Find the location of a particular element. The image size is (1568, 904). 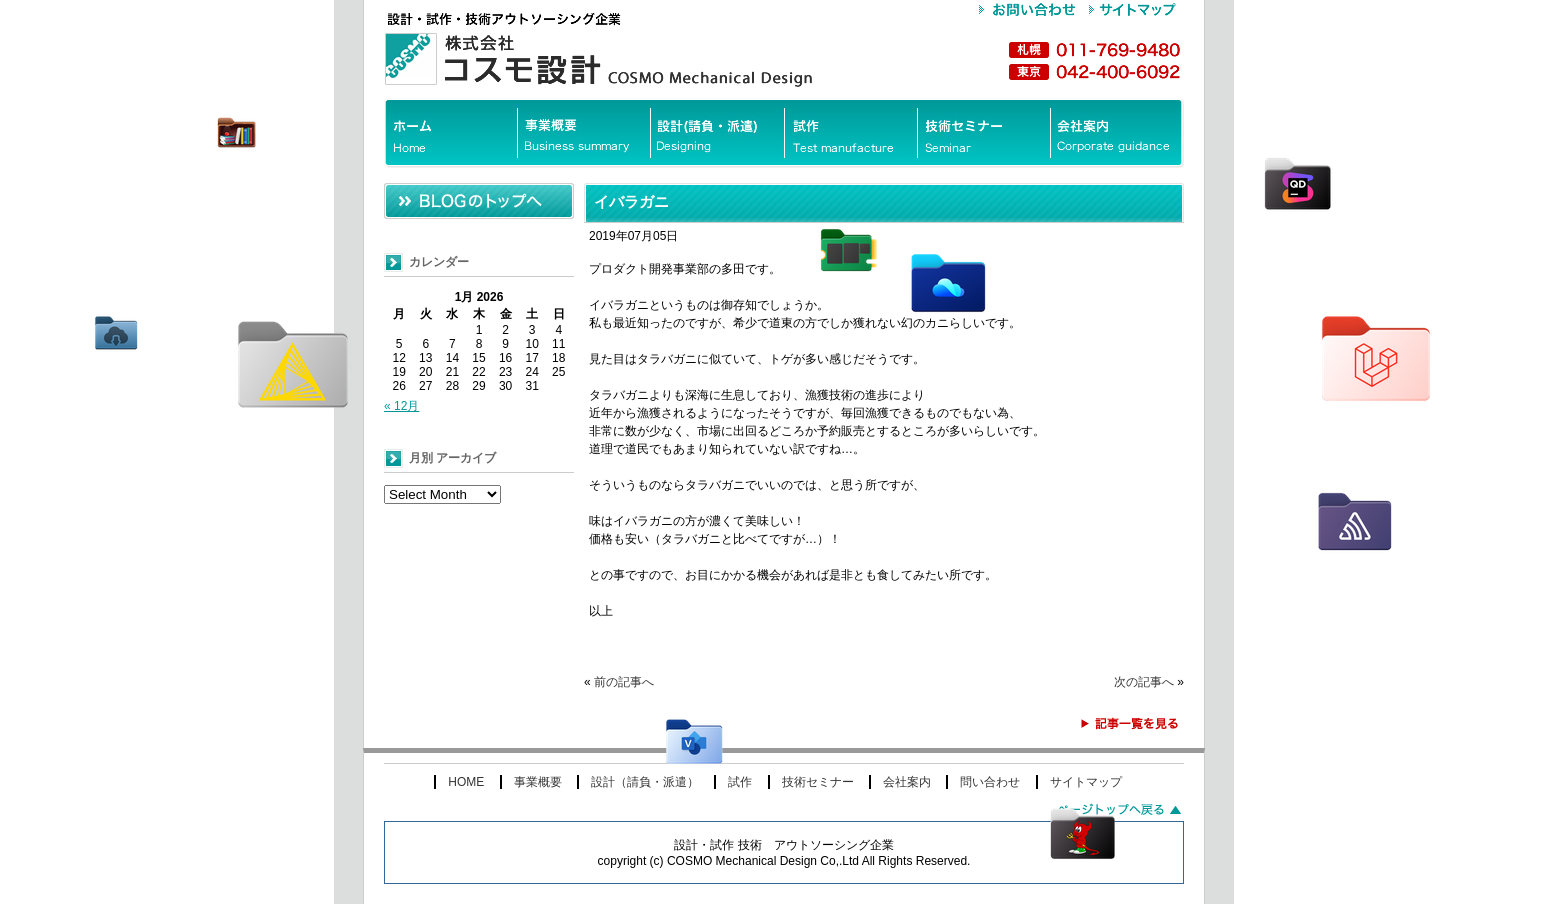

laravel project folder is located at coordinates (1375, 361).